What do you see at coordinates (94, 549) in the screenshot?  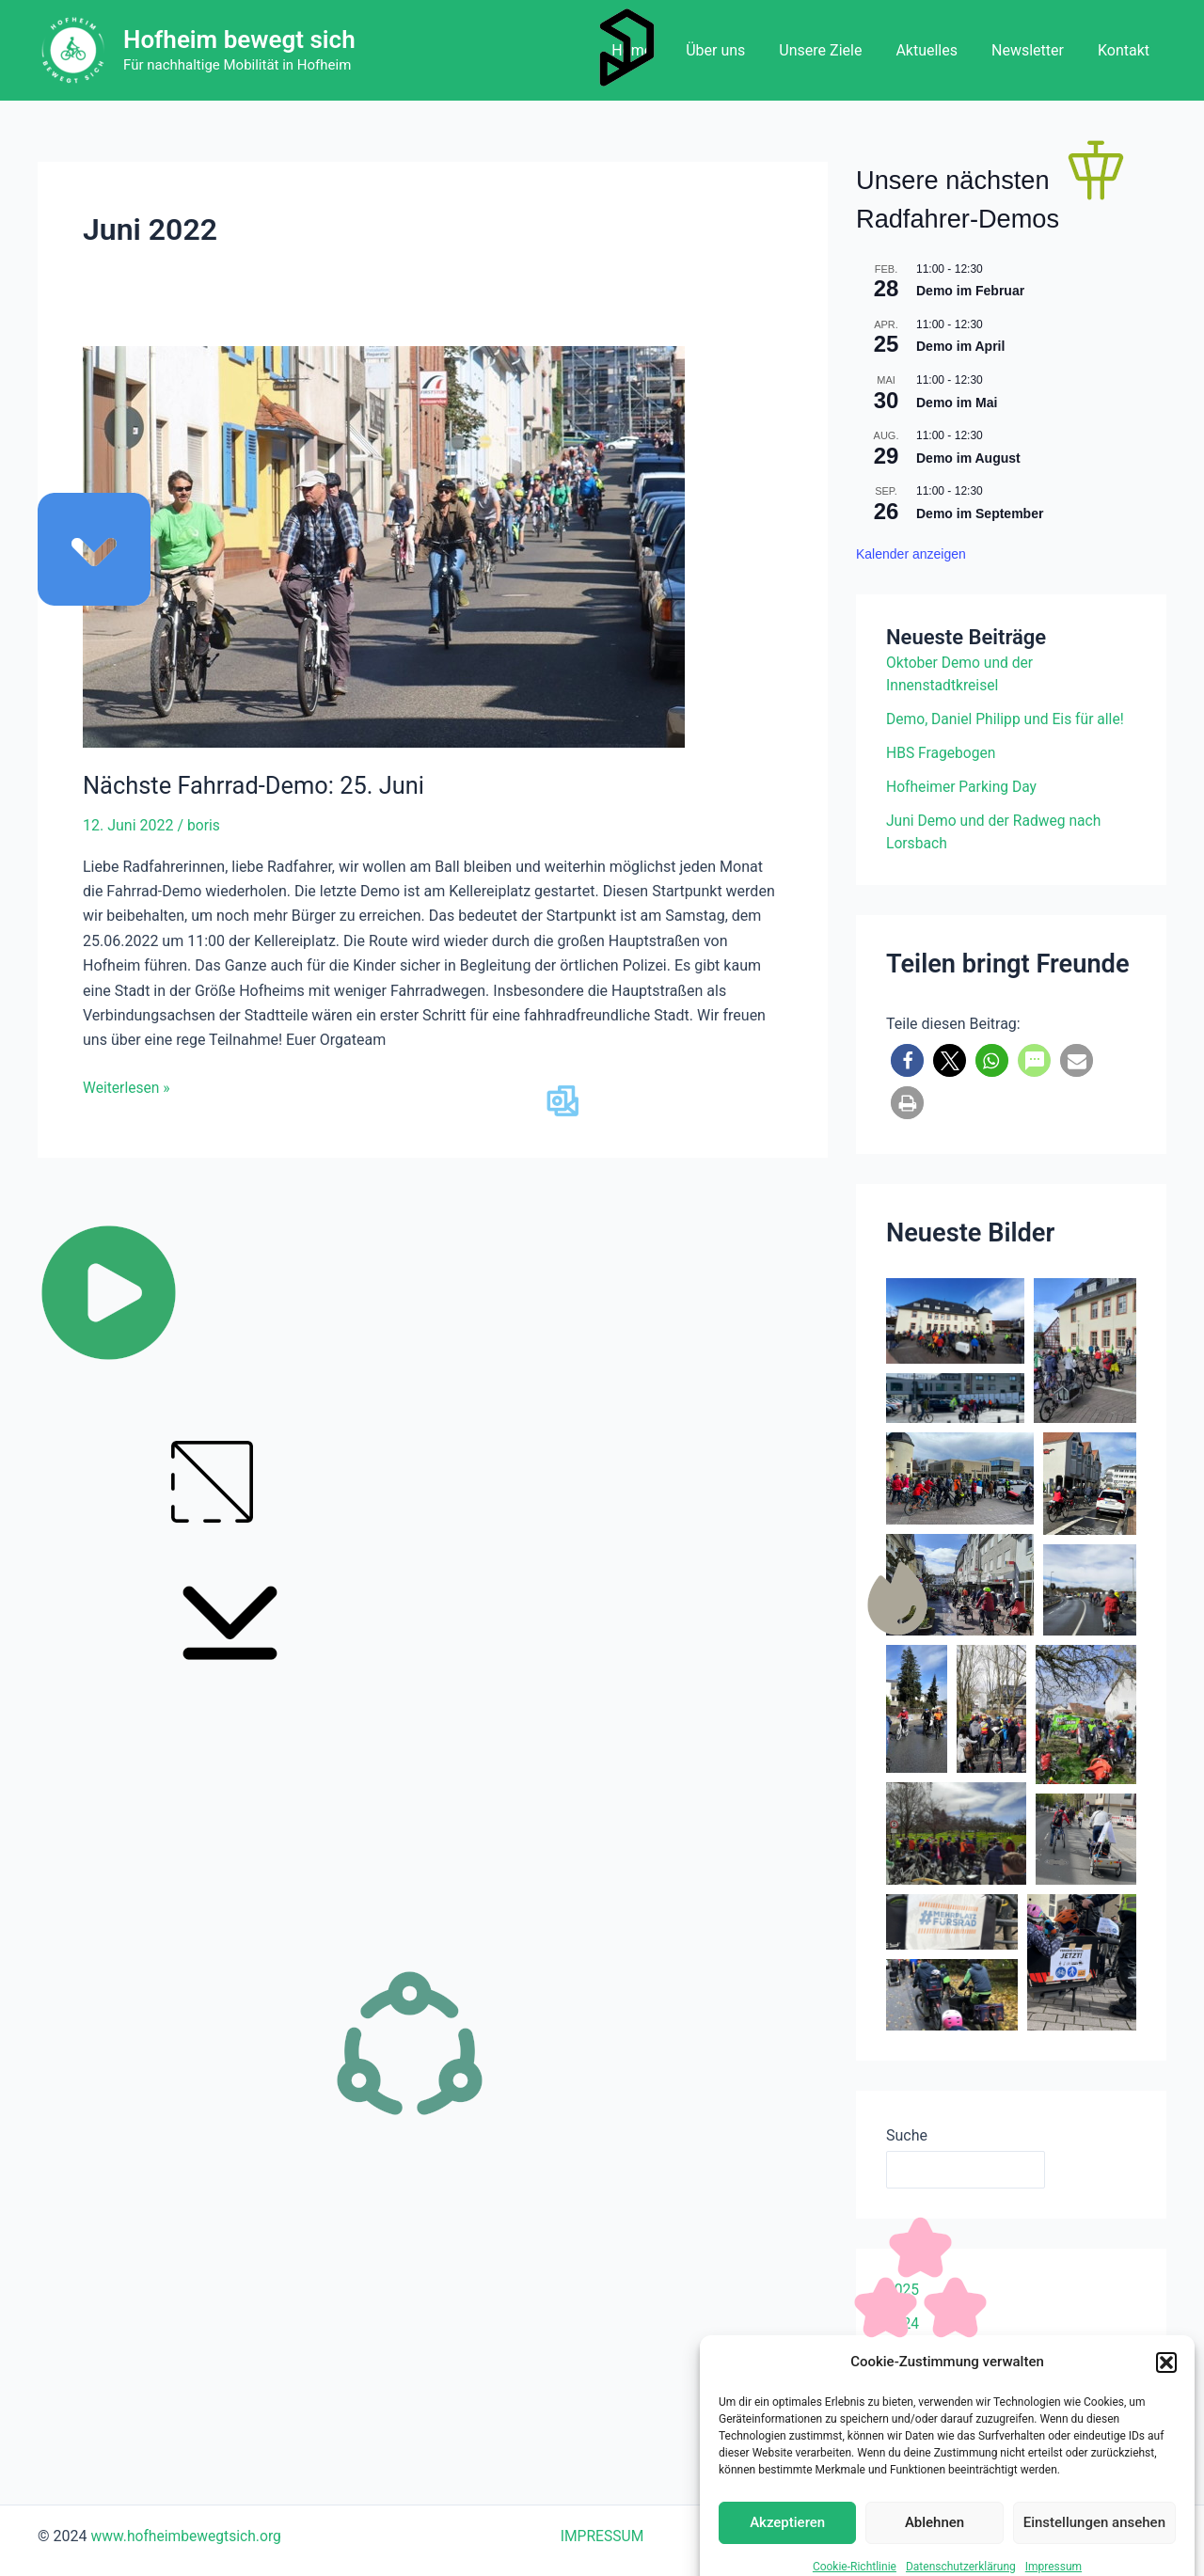 I see `expand dropdown menu or content` at bounding box center [94, 549].